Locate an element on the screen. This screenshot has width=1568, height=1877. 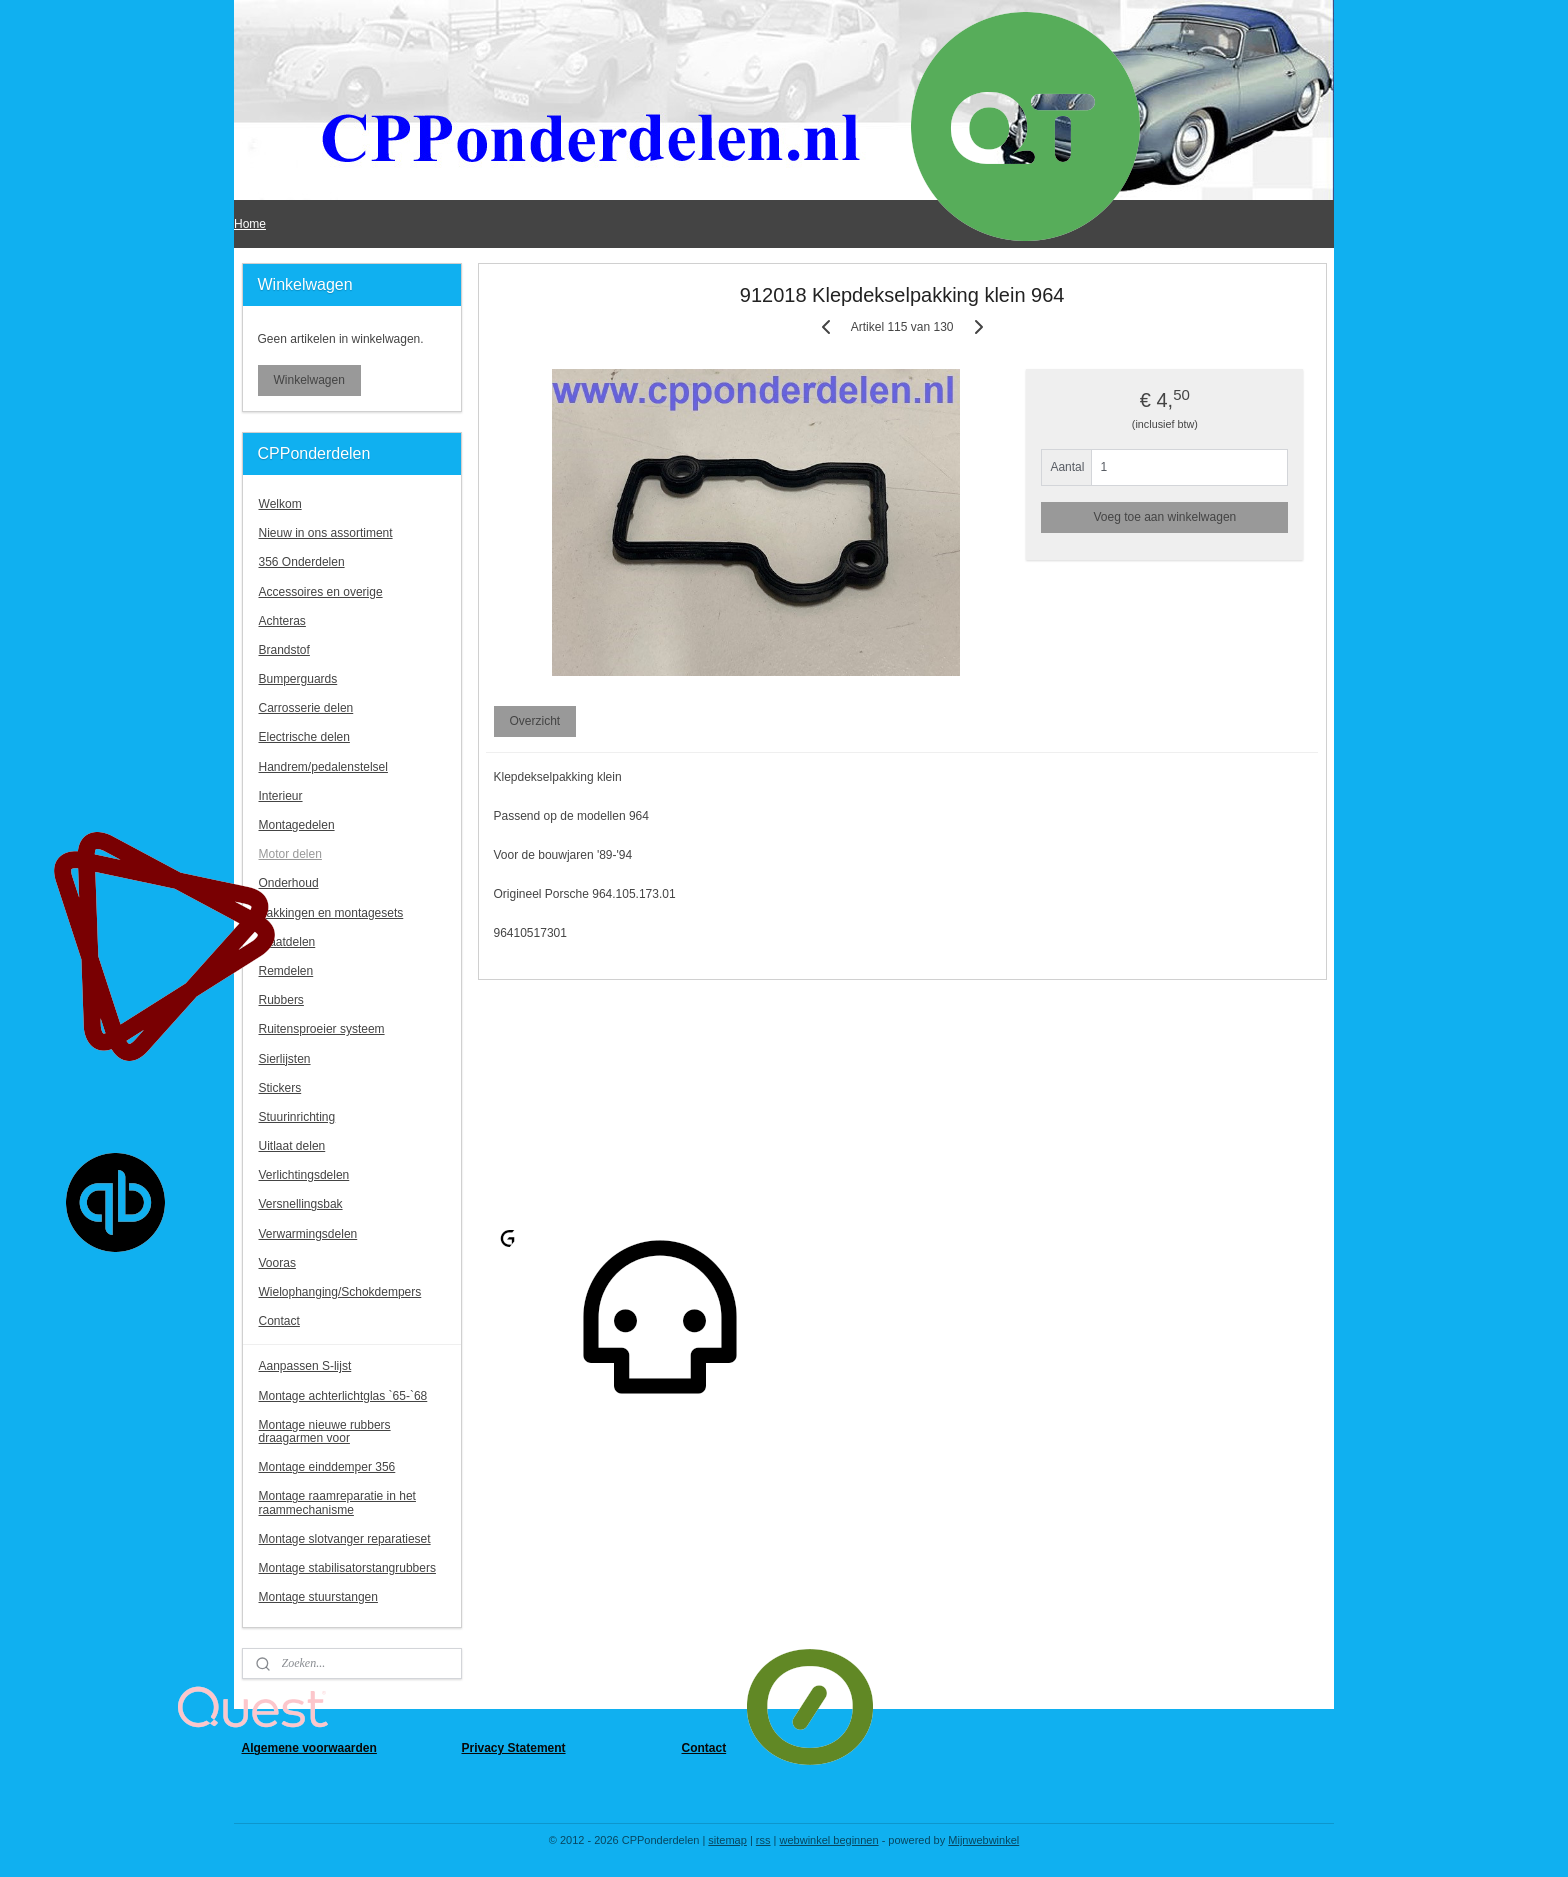
visit the Great Learning website or platform is located at coordinates (507, 1238).